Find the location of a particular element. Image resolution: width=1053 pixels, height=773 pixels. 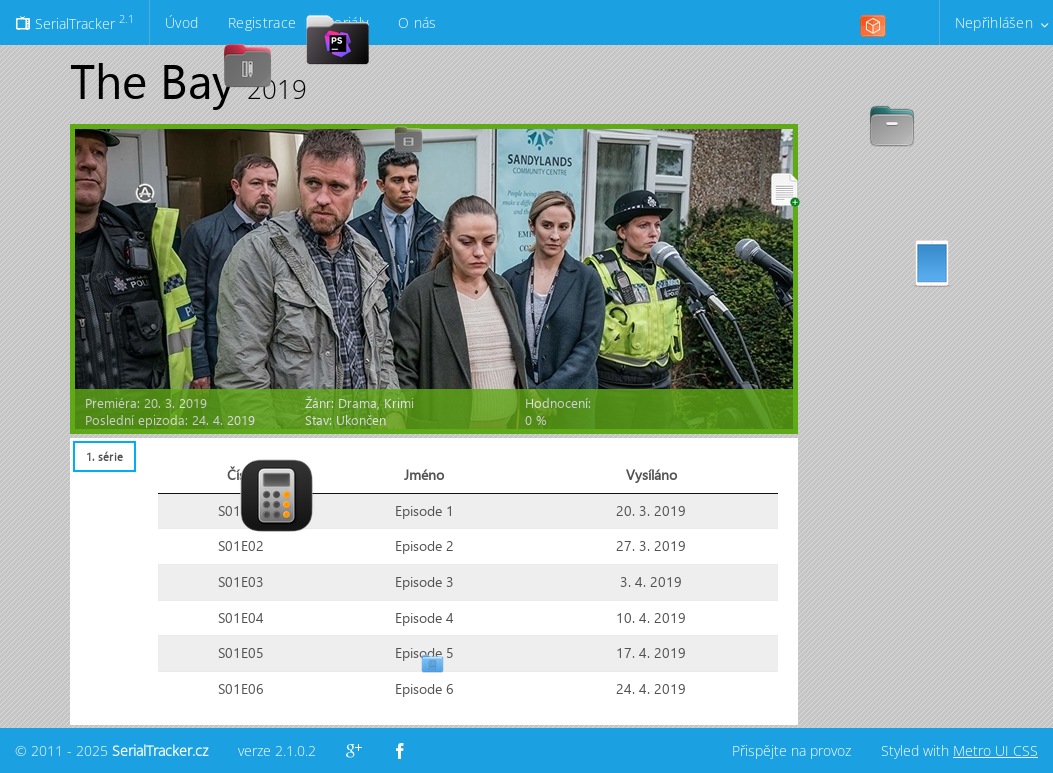

open the file manager application is located at coordinates (892, 126).